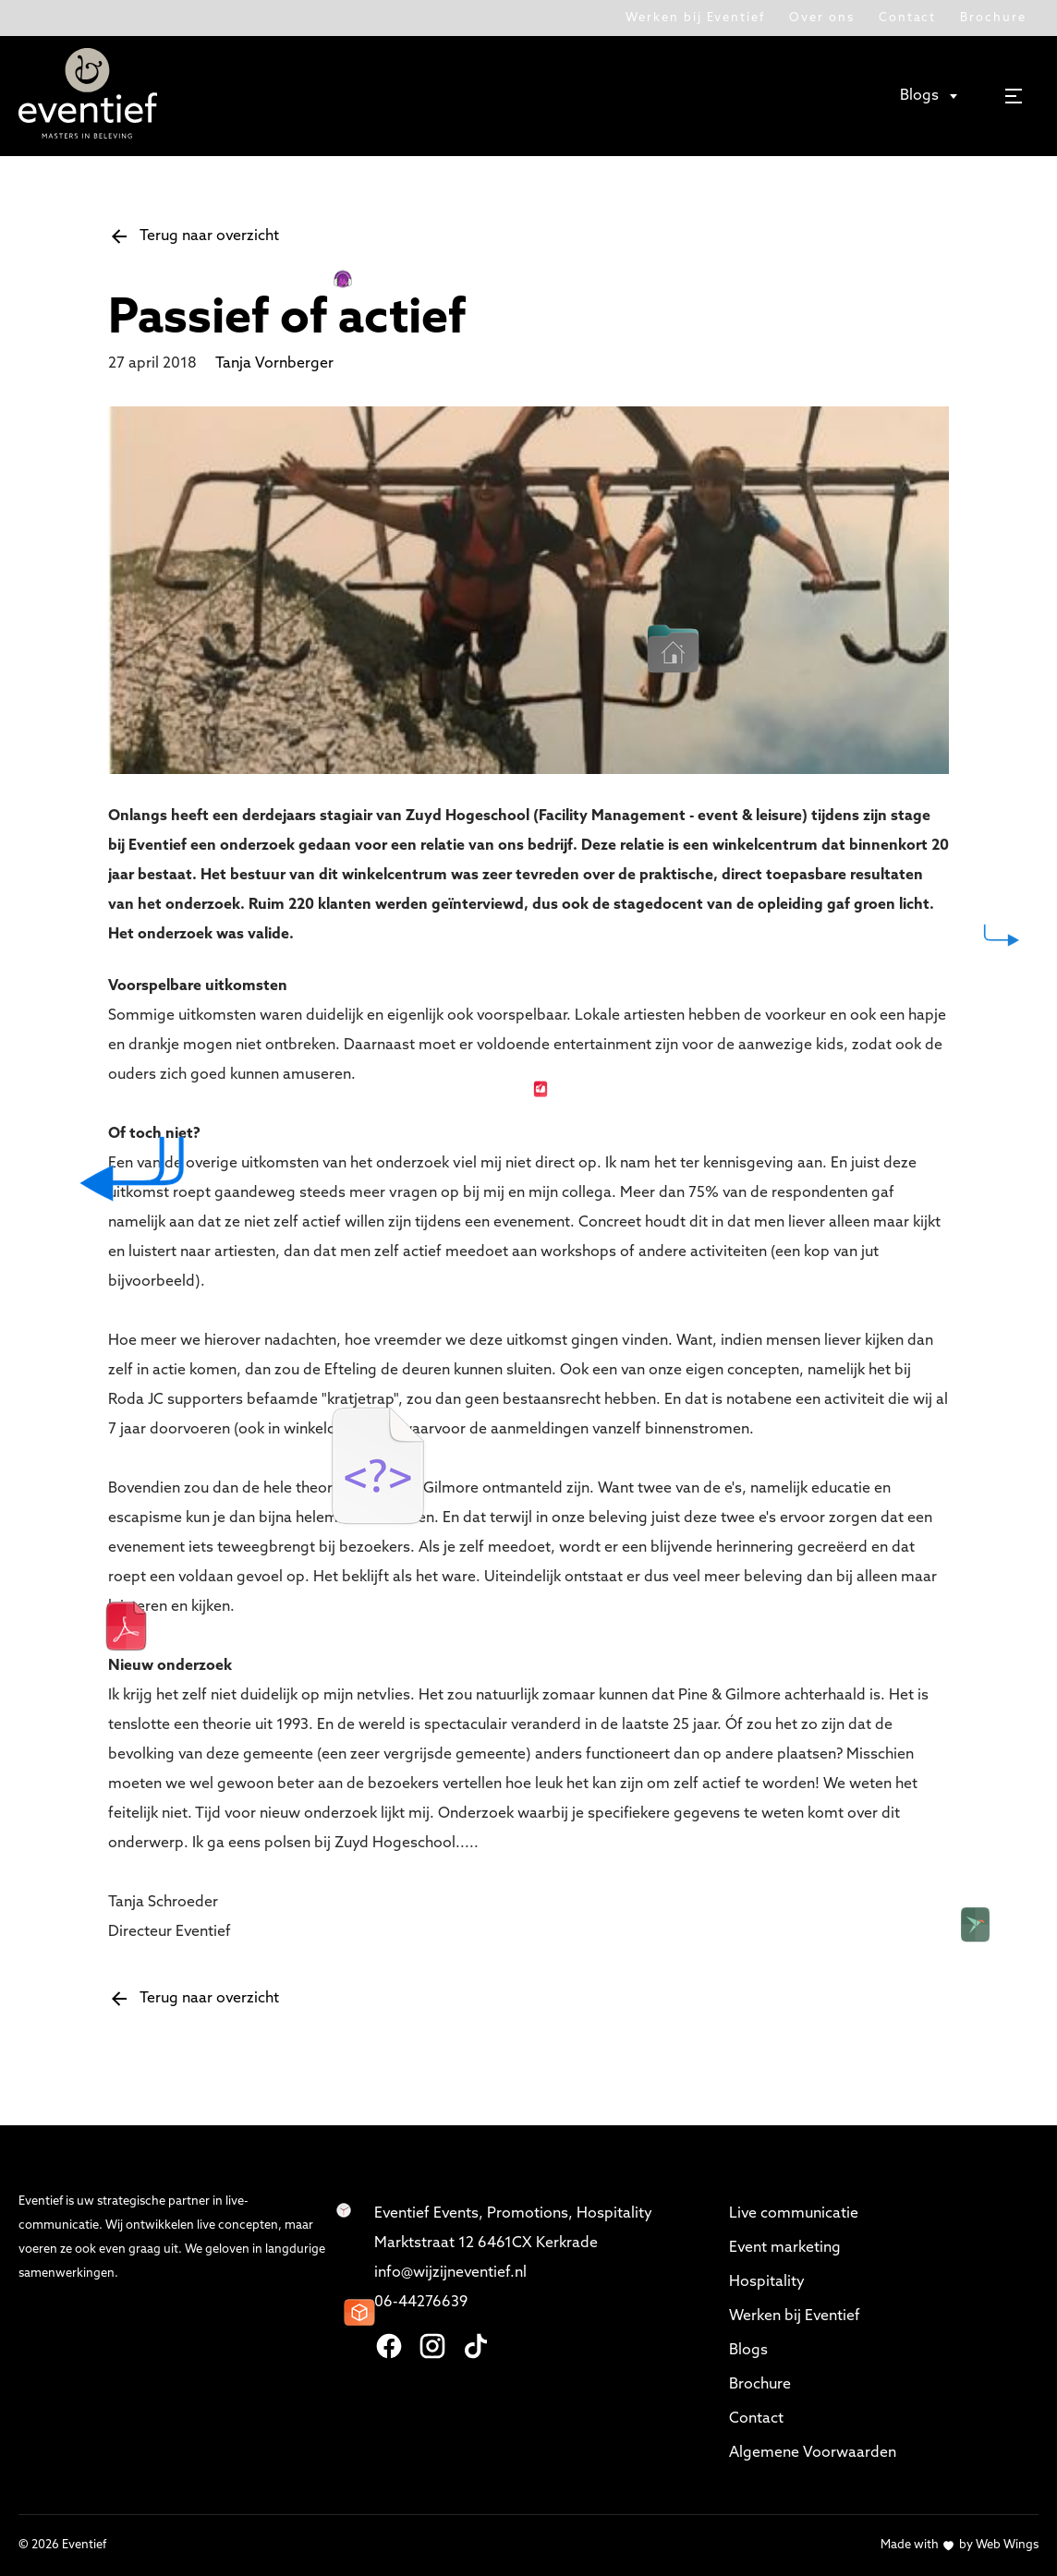 The height and width of the screenshot is (2576, 1057). I want to click on open a pdf document, so click(126, 1626).